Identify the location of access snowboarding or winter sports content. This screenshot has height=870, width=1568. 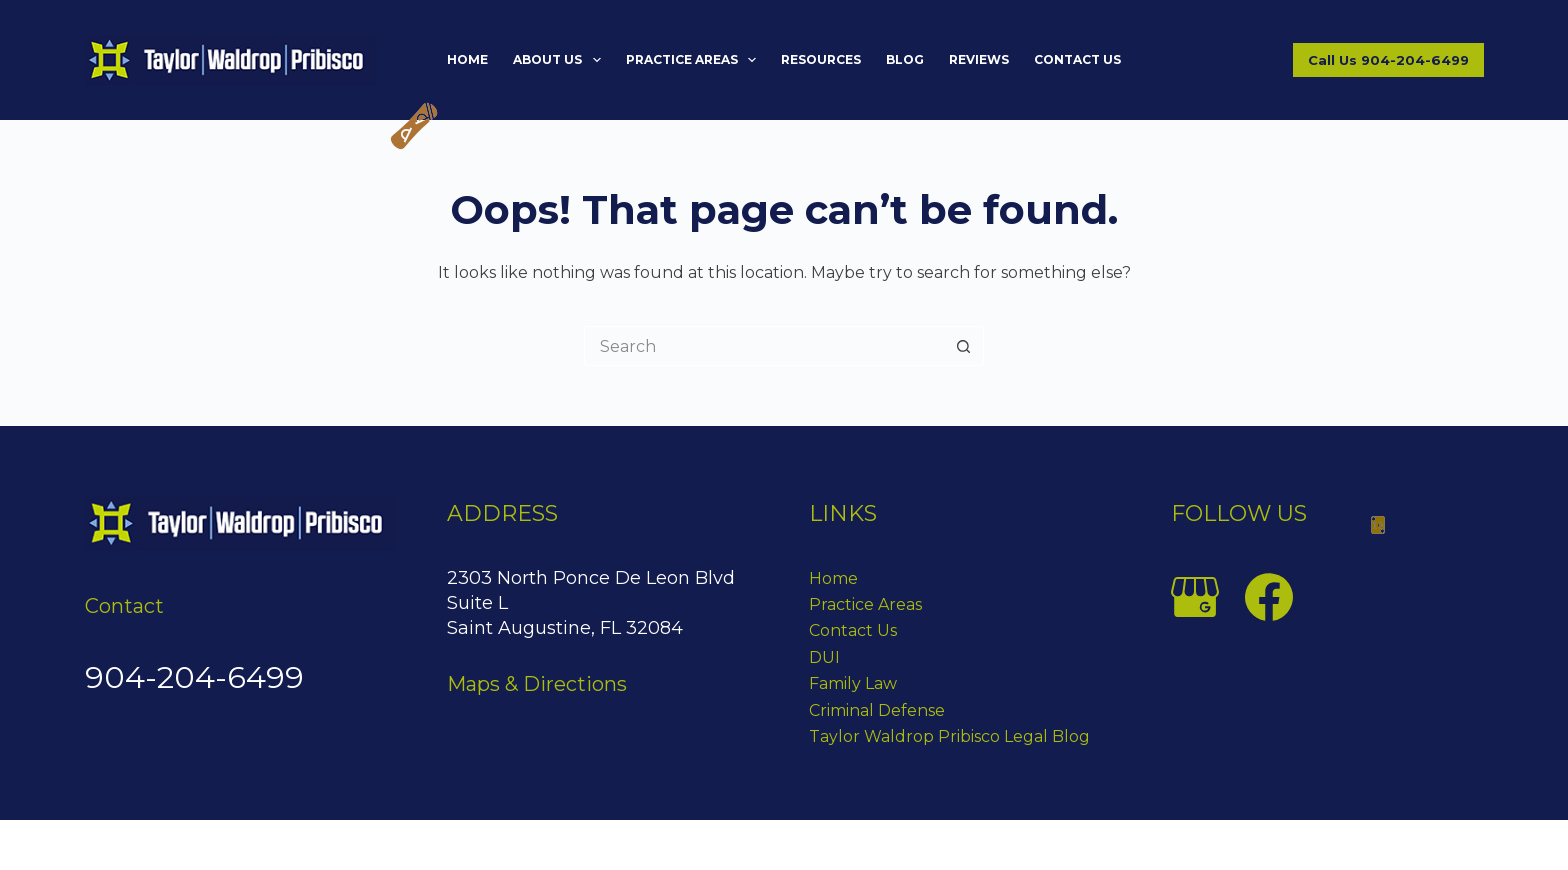
(414, 126).